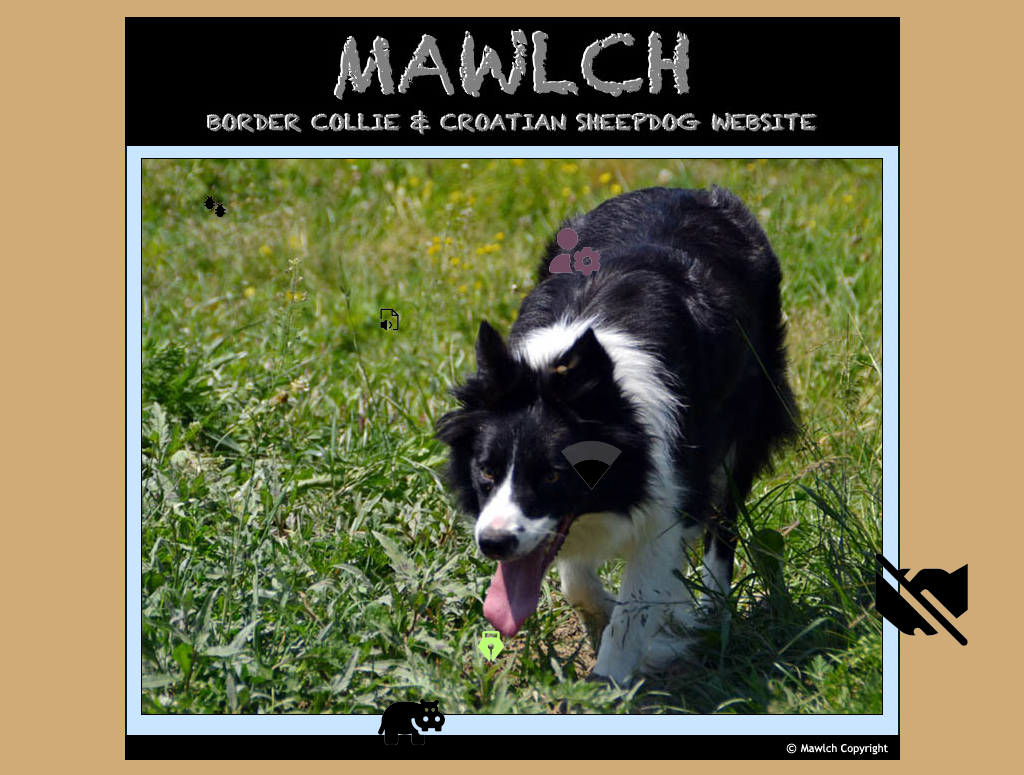  Describe the element at coordinates (591, 464) in the screenshot. I see `indicates weak wifi signal strength` at that location.